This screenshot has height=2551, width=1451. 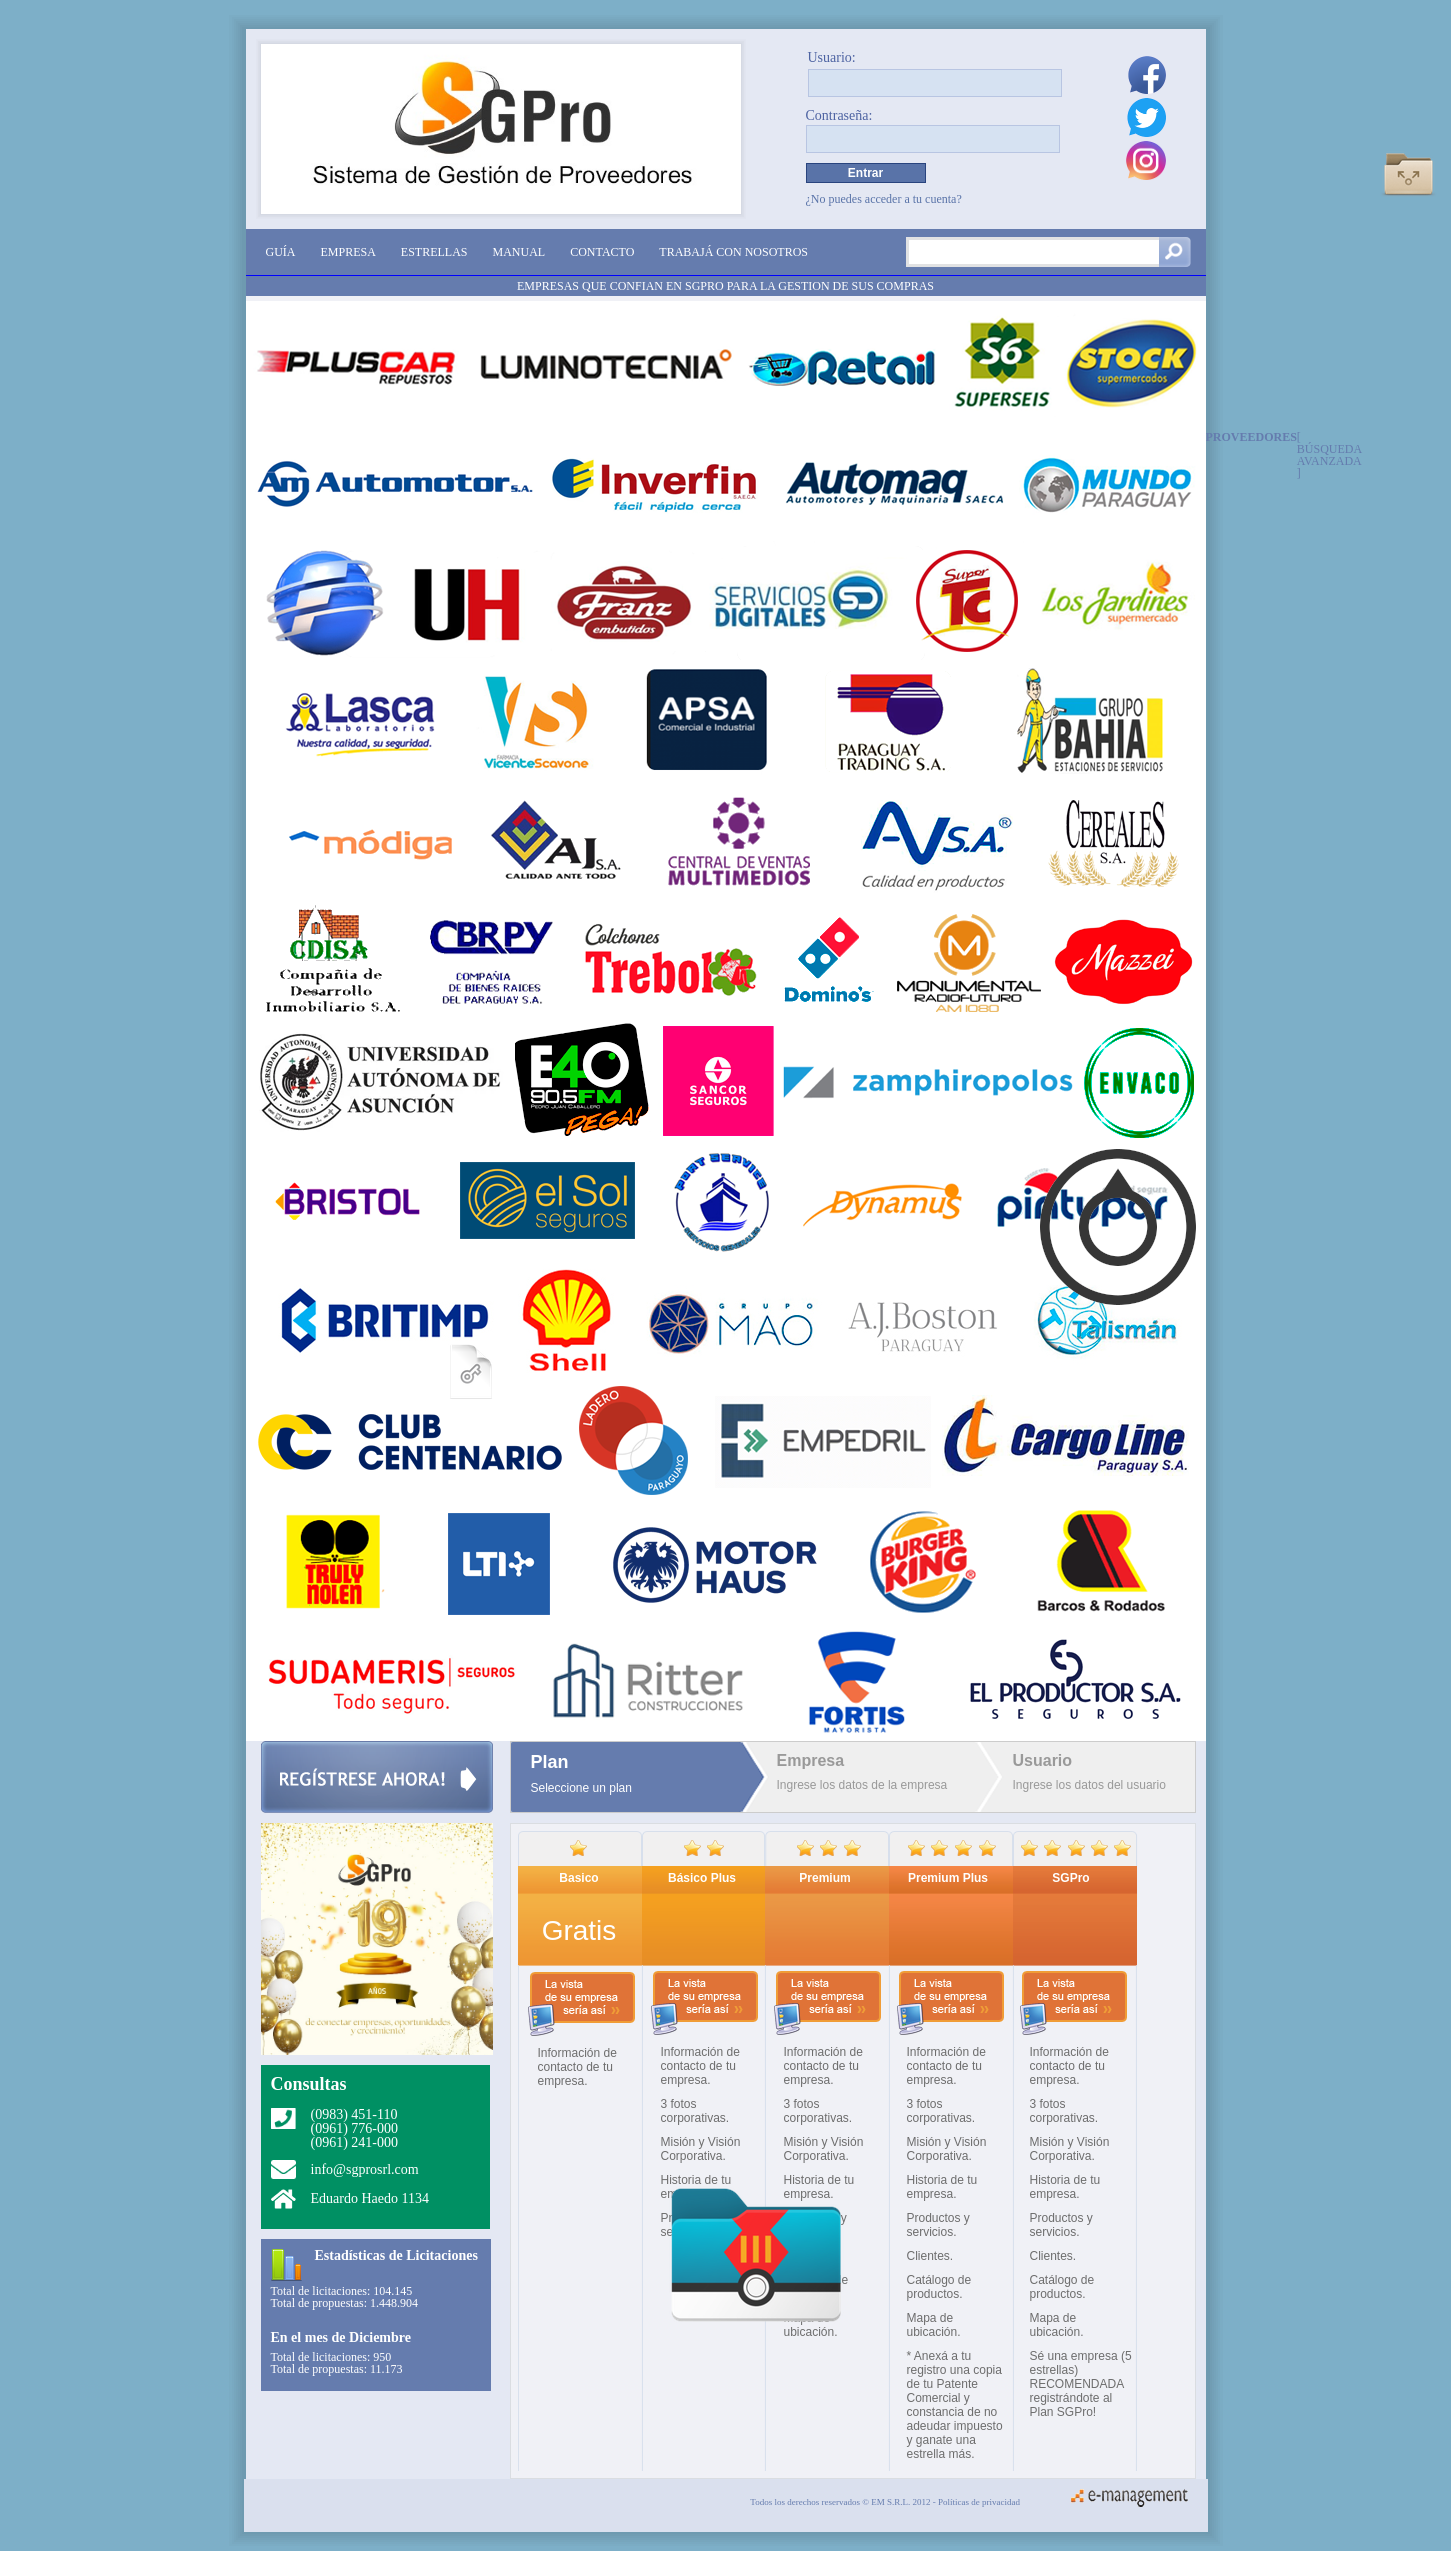 What do you see at coordinates (755, 2259) in the screenshot?
I see `open folder containing pokémon lure ball assets` at bounding box center [755, 2259].